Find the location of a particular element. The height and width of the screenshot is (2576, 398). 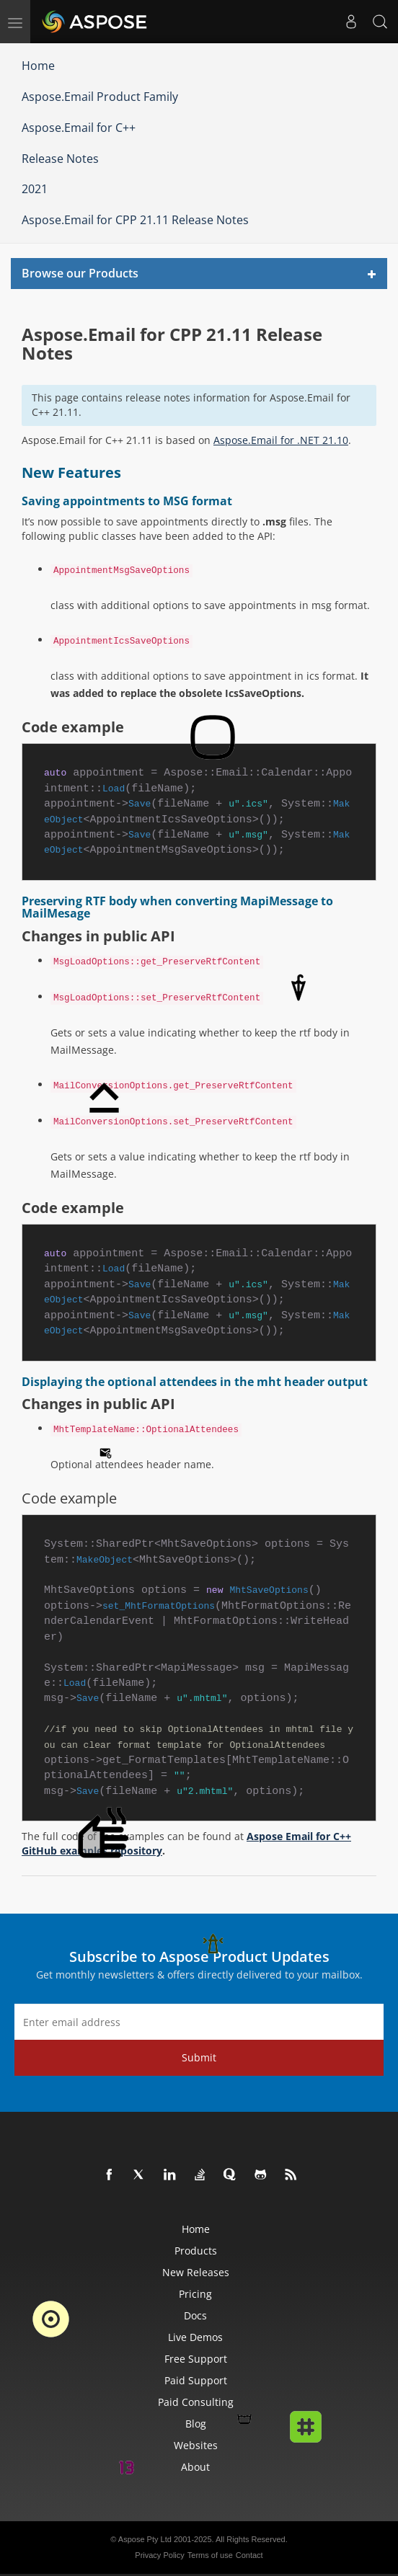

view grid or table layout is located at coordinates (306, 2427).